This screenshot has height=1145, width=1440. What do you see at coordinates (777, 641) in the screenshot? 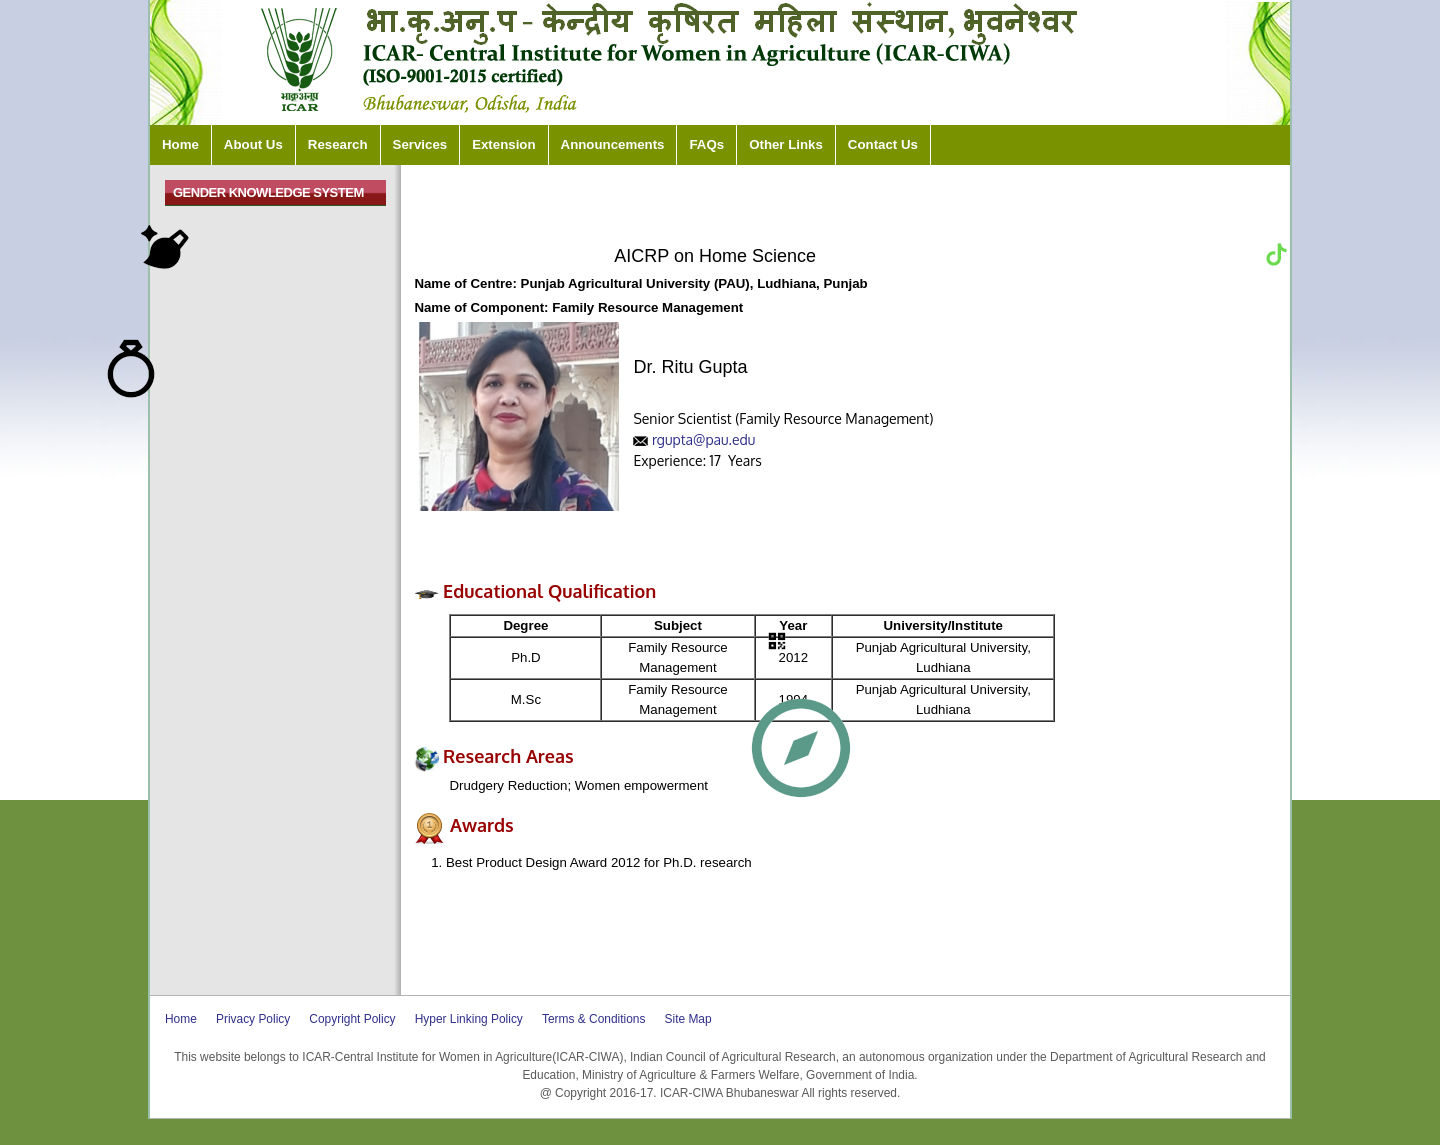
I see `scan or generate a QR code` at bounding box center [777, 641].